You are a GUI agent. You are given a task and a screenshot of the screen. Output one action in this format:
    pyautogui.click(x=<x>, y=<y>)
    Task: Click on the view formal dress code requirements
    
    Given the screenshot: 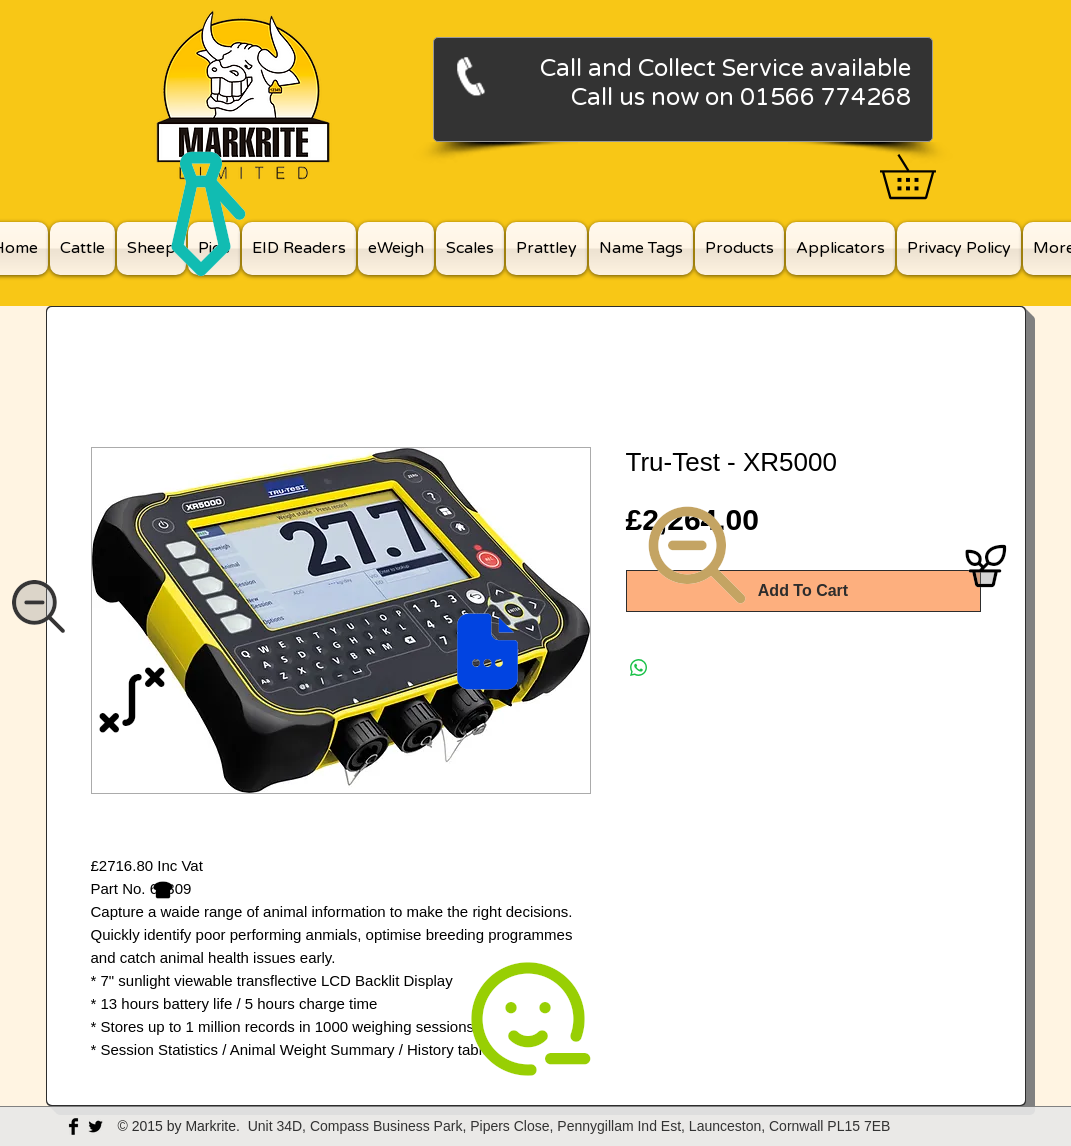 What is the action you would take?
    pyautogui.click(x=201, y=211)
    